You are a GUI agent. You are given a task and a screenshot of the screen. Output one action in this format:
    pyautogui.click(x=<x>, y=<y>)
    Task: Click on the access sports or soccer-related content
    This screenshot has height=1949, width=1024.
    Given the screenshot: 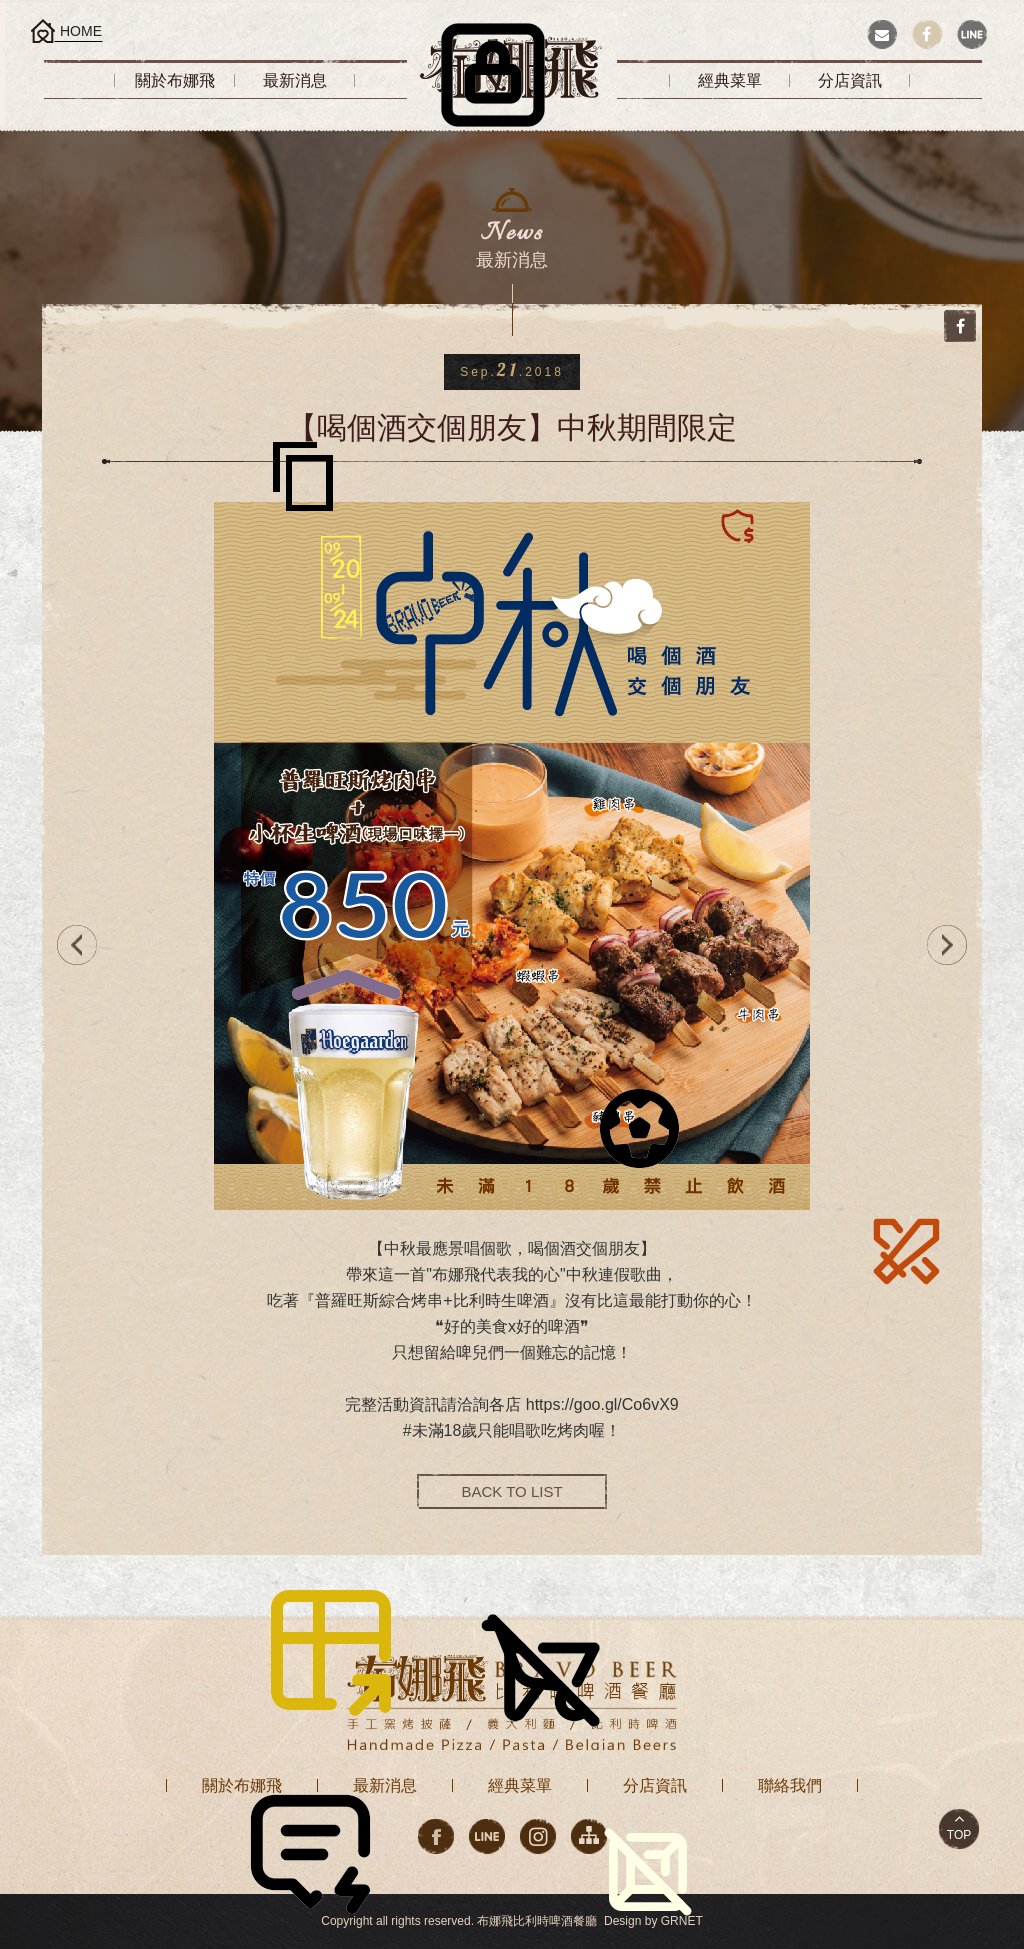 What is the action you would take?
    pyautogui.click(x=639, y=1128)
    